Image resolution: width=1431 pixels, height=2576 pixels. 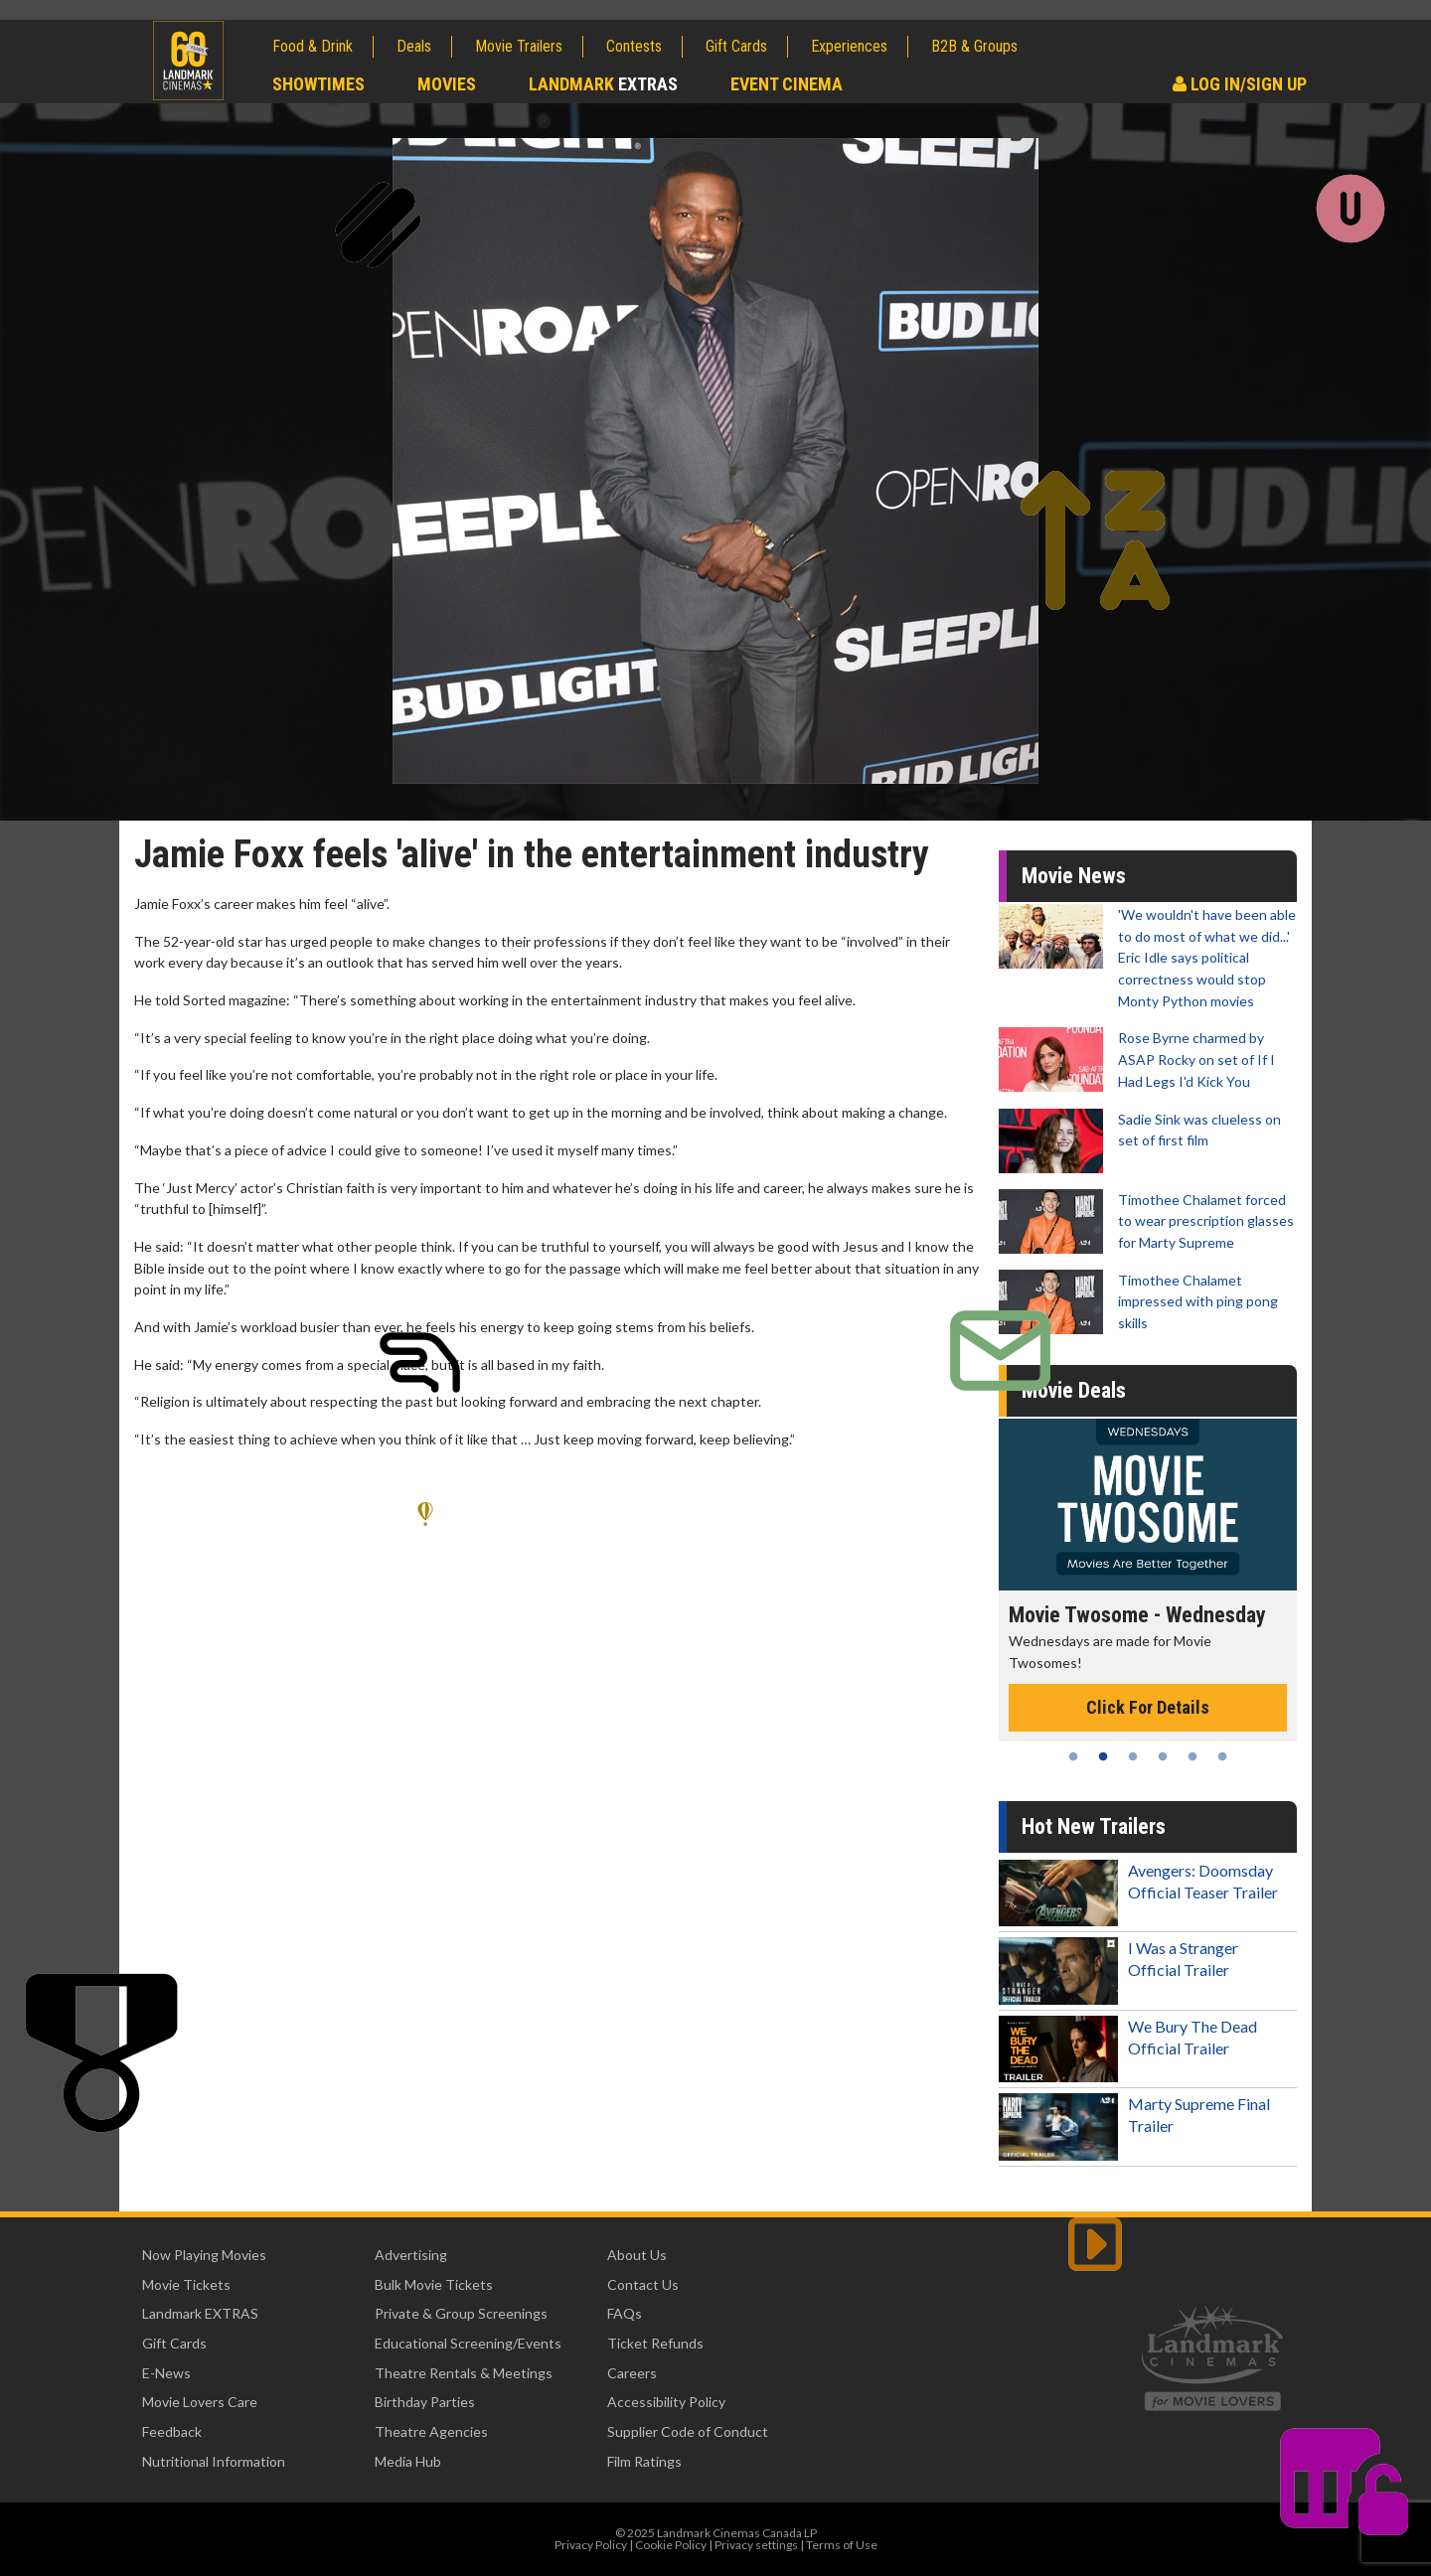 What do you see at coordinates (425, 1514) in the screenshot?
I see `fly.io logo - cloud hosting and deployment platform` at bounding box center [425, 1514].